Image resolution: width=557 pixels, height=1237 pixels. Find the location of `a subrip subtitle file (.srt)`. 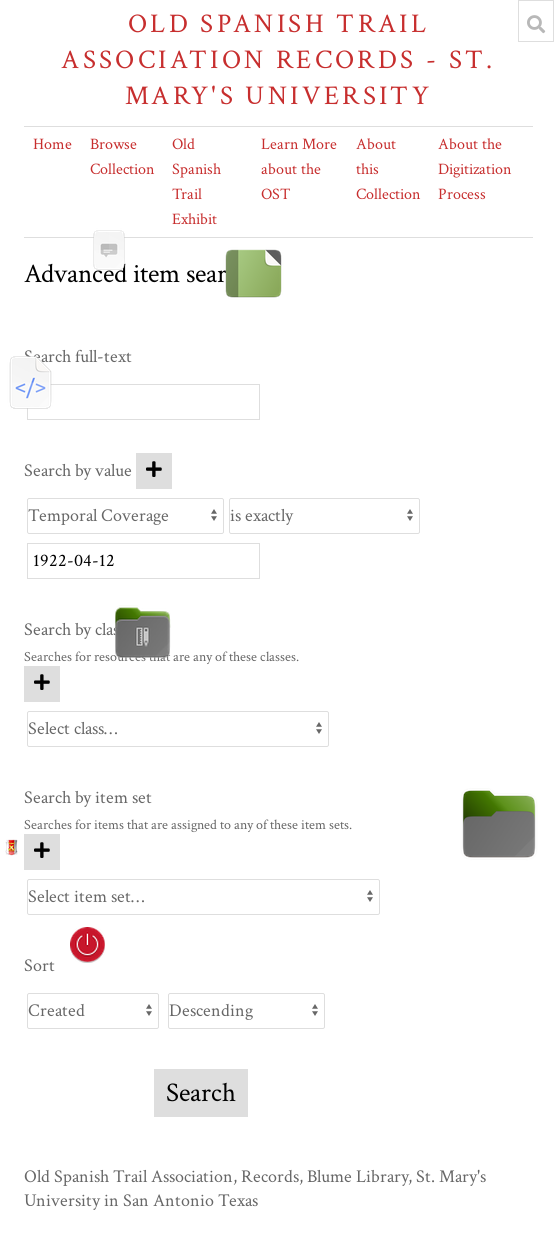

a subrip subtitle file (.srt) is located at coordinates (109, 250).